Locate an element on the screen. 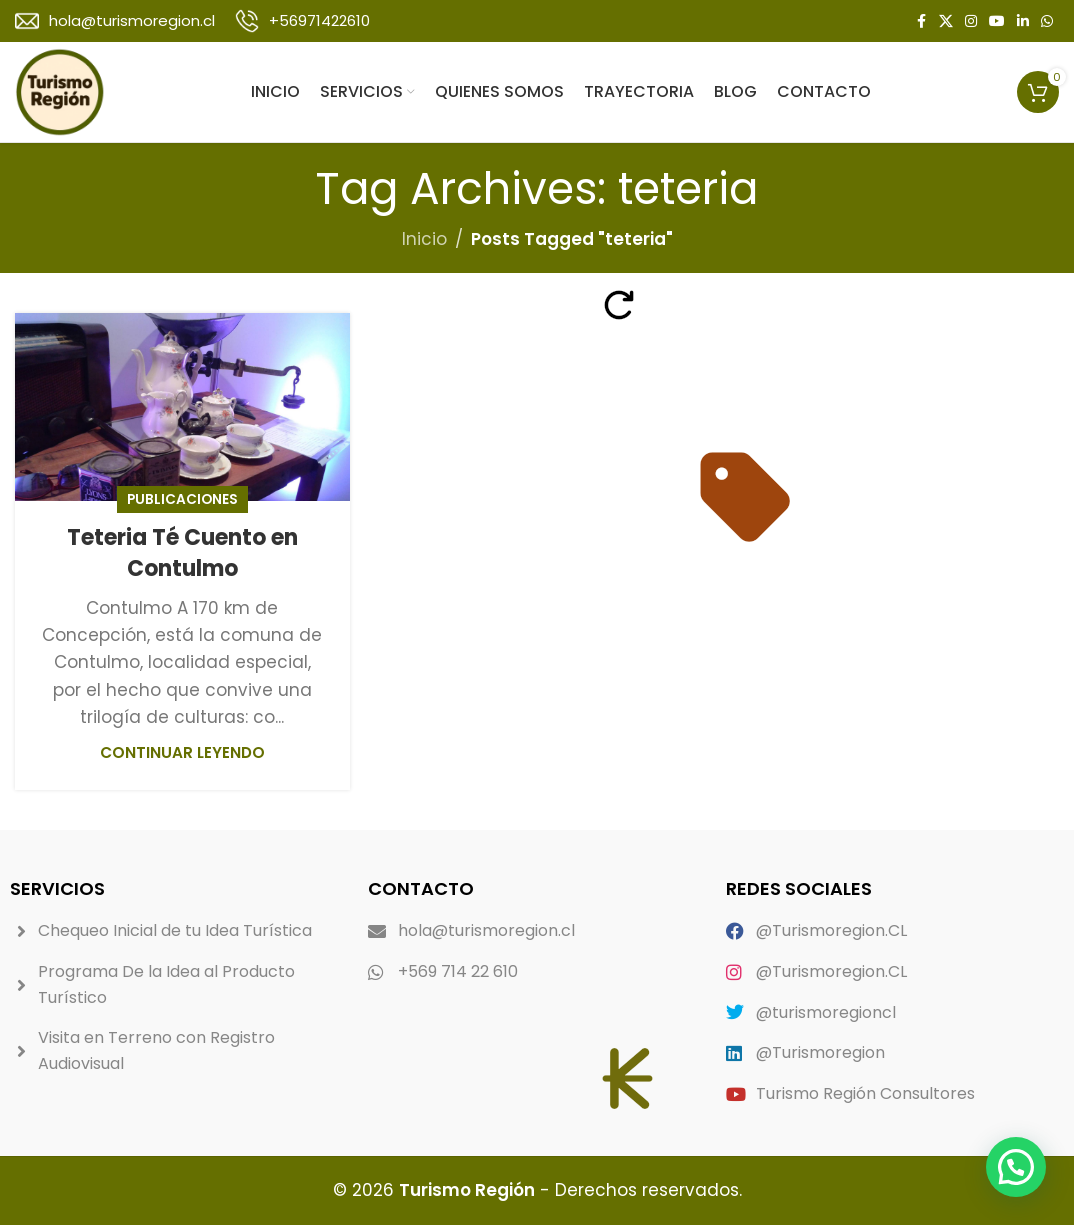 This screenshot has width=1074, height=1225. indicates Lao kip currency is located at coordinates (627, 1078).